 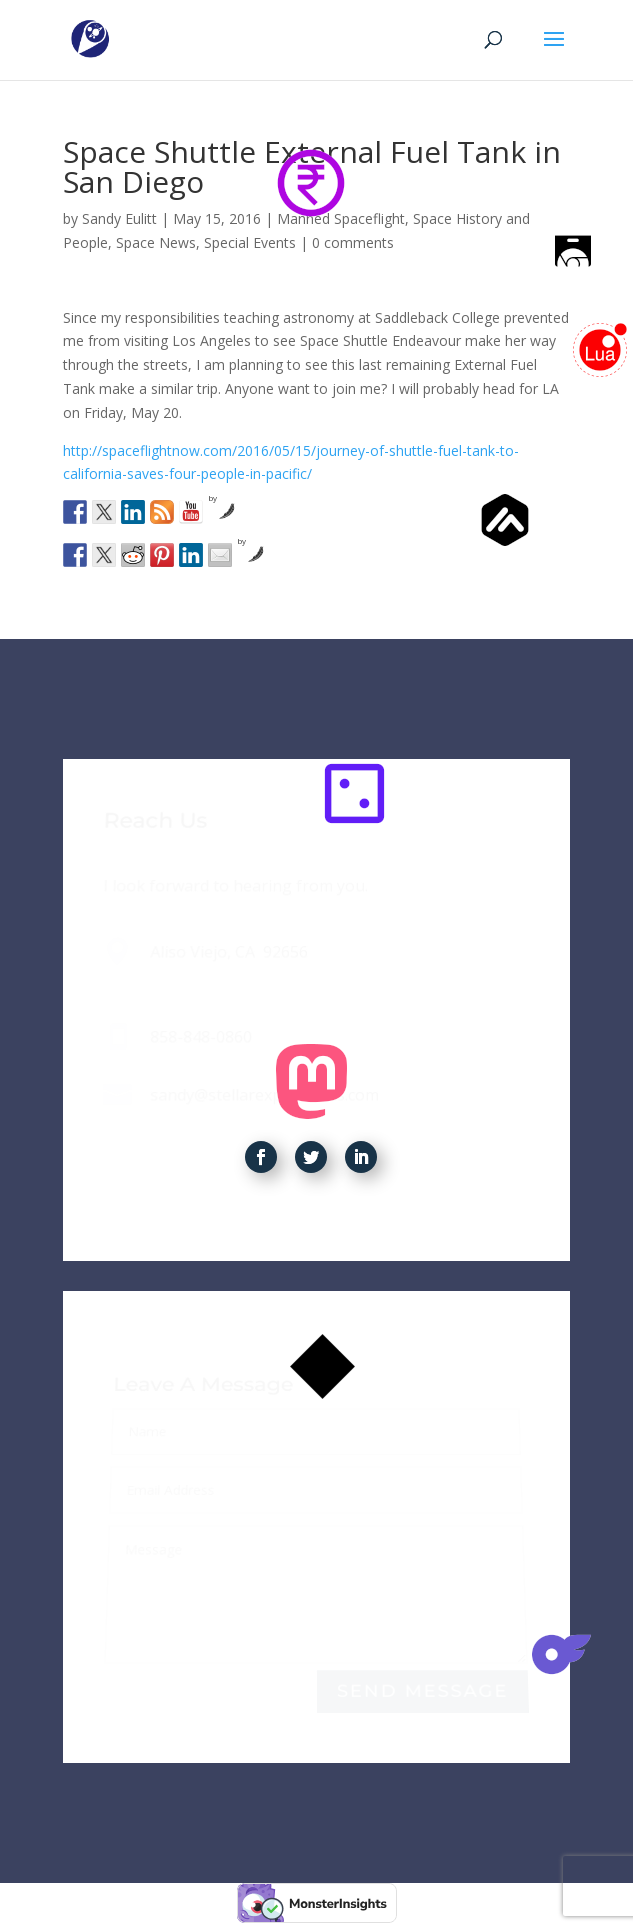 What do you see at coordinates (561, 1654) in the screenshot?
I see `open the OnlyFans app` at bounding box center [561, 1654].